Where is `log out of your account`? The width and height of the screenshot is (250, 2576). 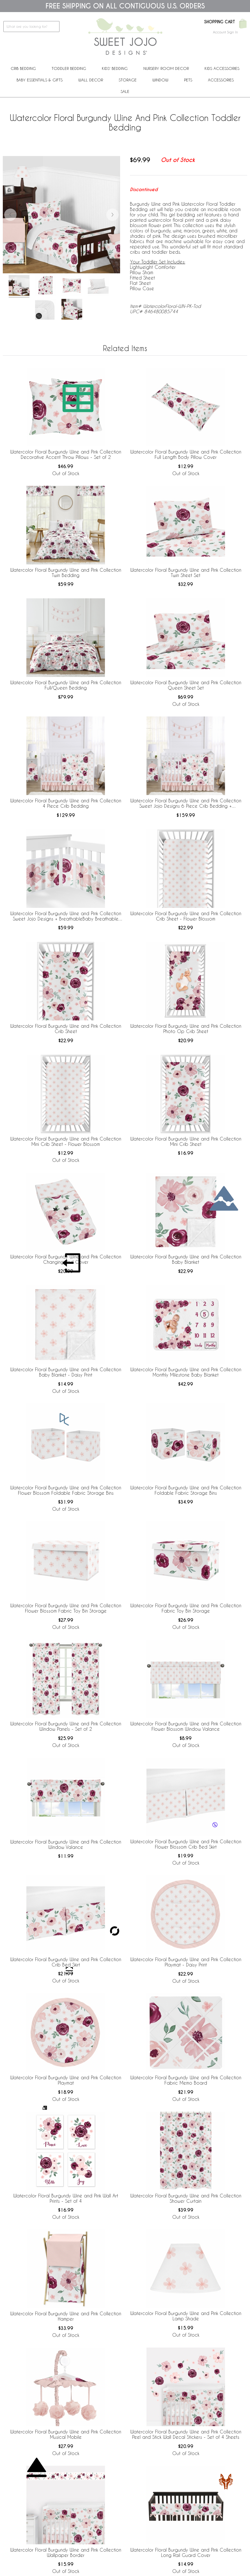
log out of your account is located at coordinates (73, 1263).